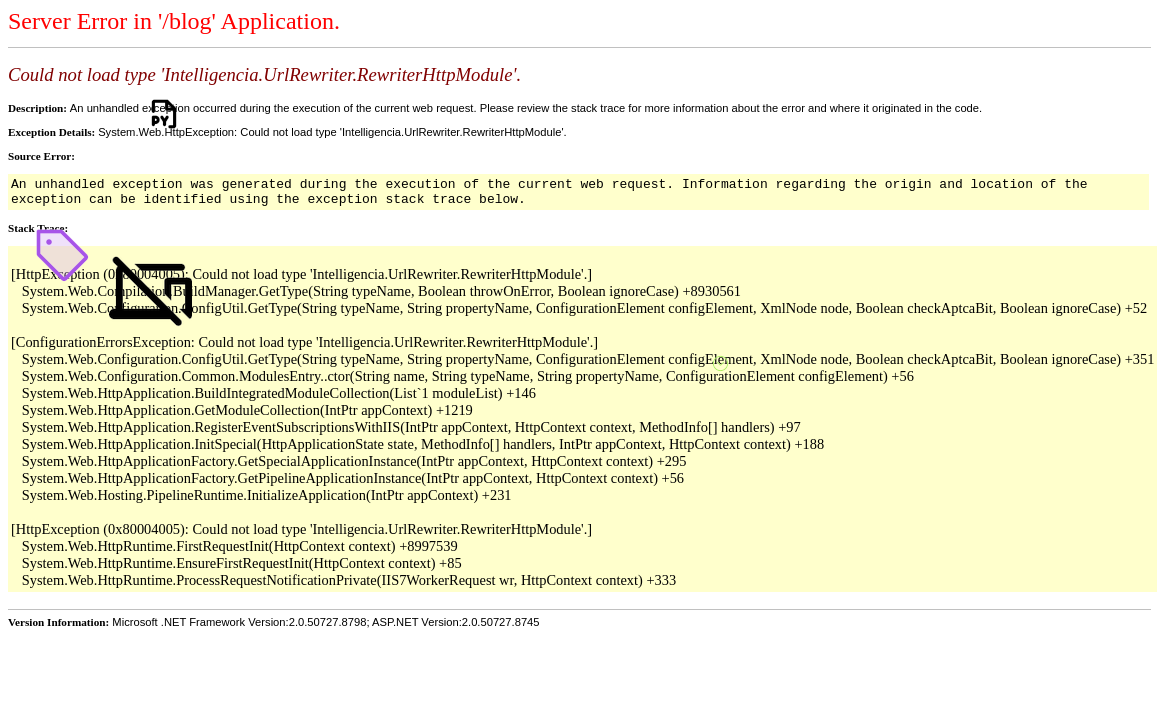 The height and width of the screenshot is (720, 1157). What do you see at coordinates (59, 252) in the screenshot?
I see `add a tag or label to an item` at bounding box center [59, 252].